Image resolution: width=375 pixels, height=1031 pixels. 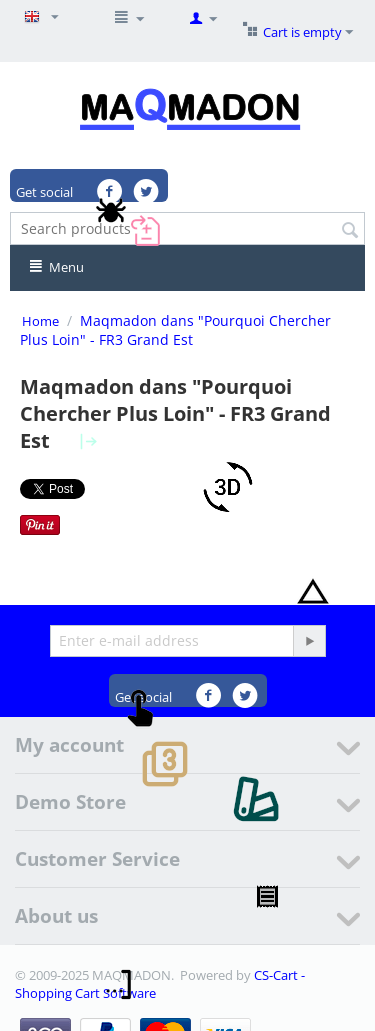 I want to click on view change history or version log, so click(x=313, y=591).